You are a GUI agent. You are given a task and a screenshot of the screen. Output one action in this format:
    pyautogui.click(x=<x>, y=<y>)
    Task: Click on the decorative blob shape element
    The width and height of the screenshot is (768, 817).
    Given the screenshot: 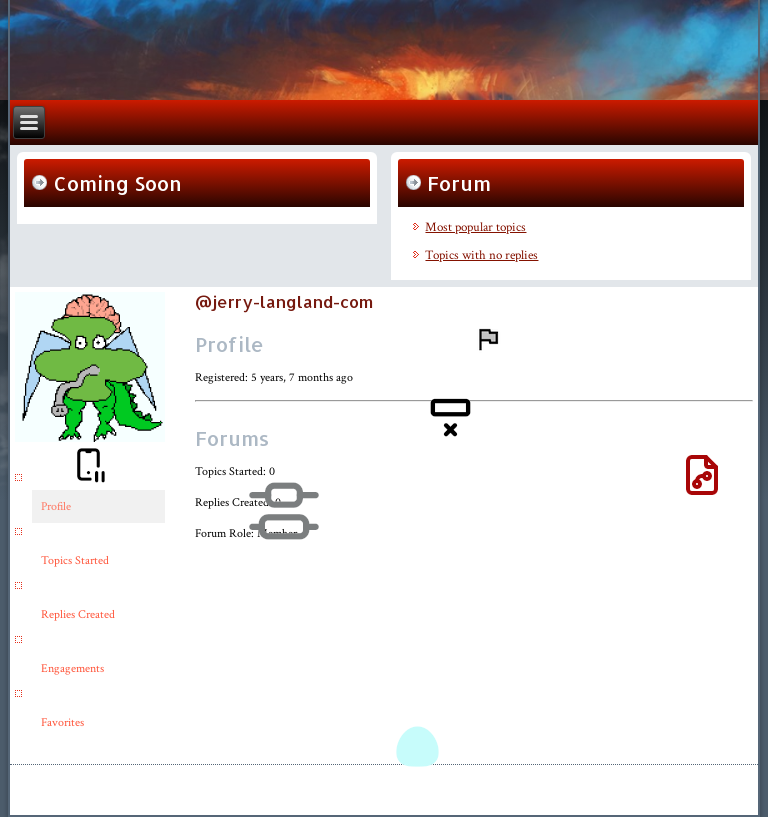 What is the action you would take?
    pyautogui.click(x=417, y=745)
    